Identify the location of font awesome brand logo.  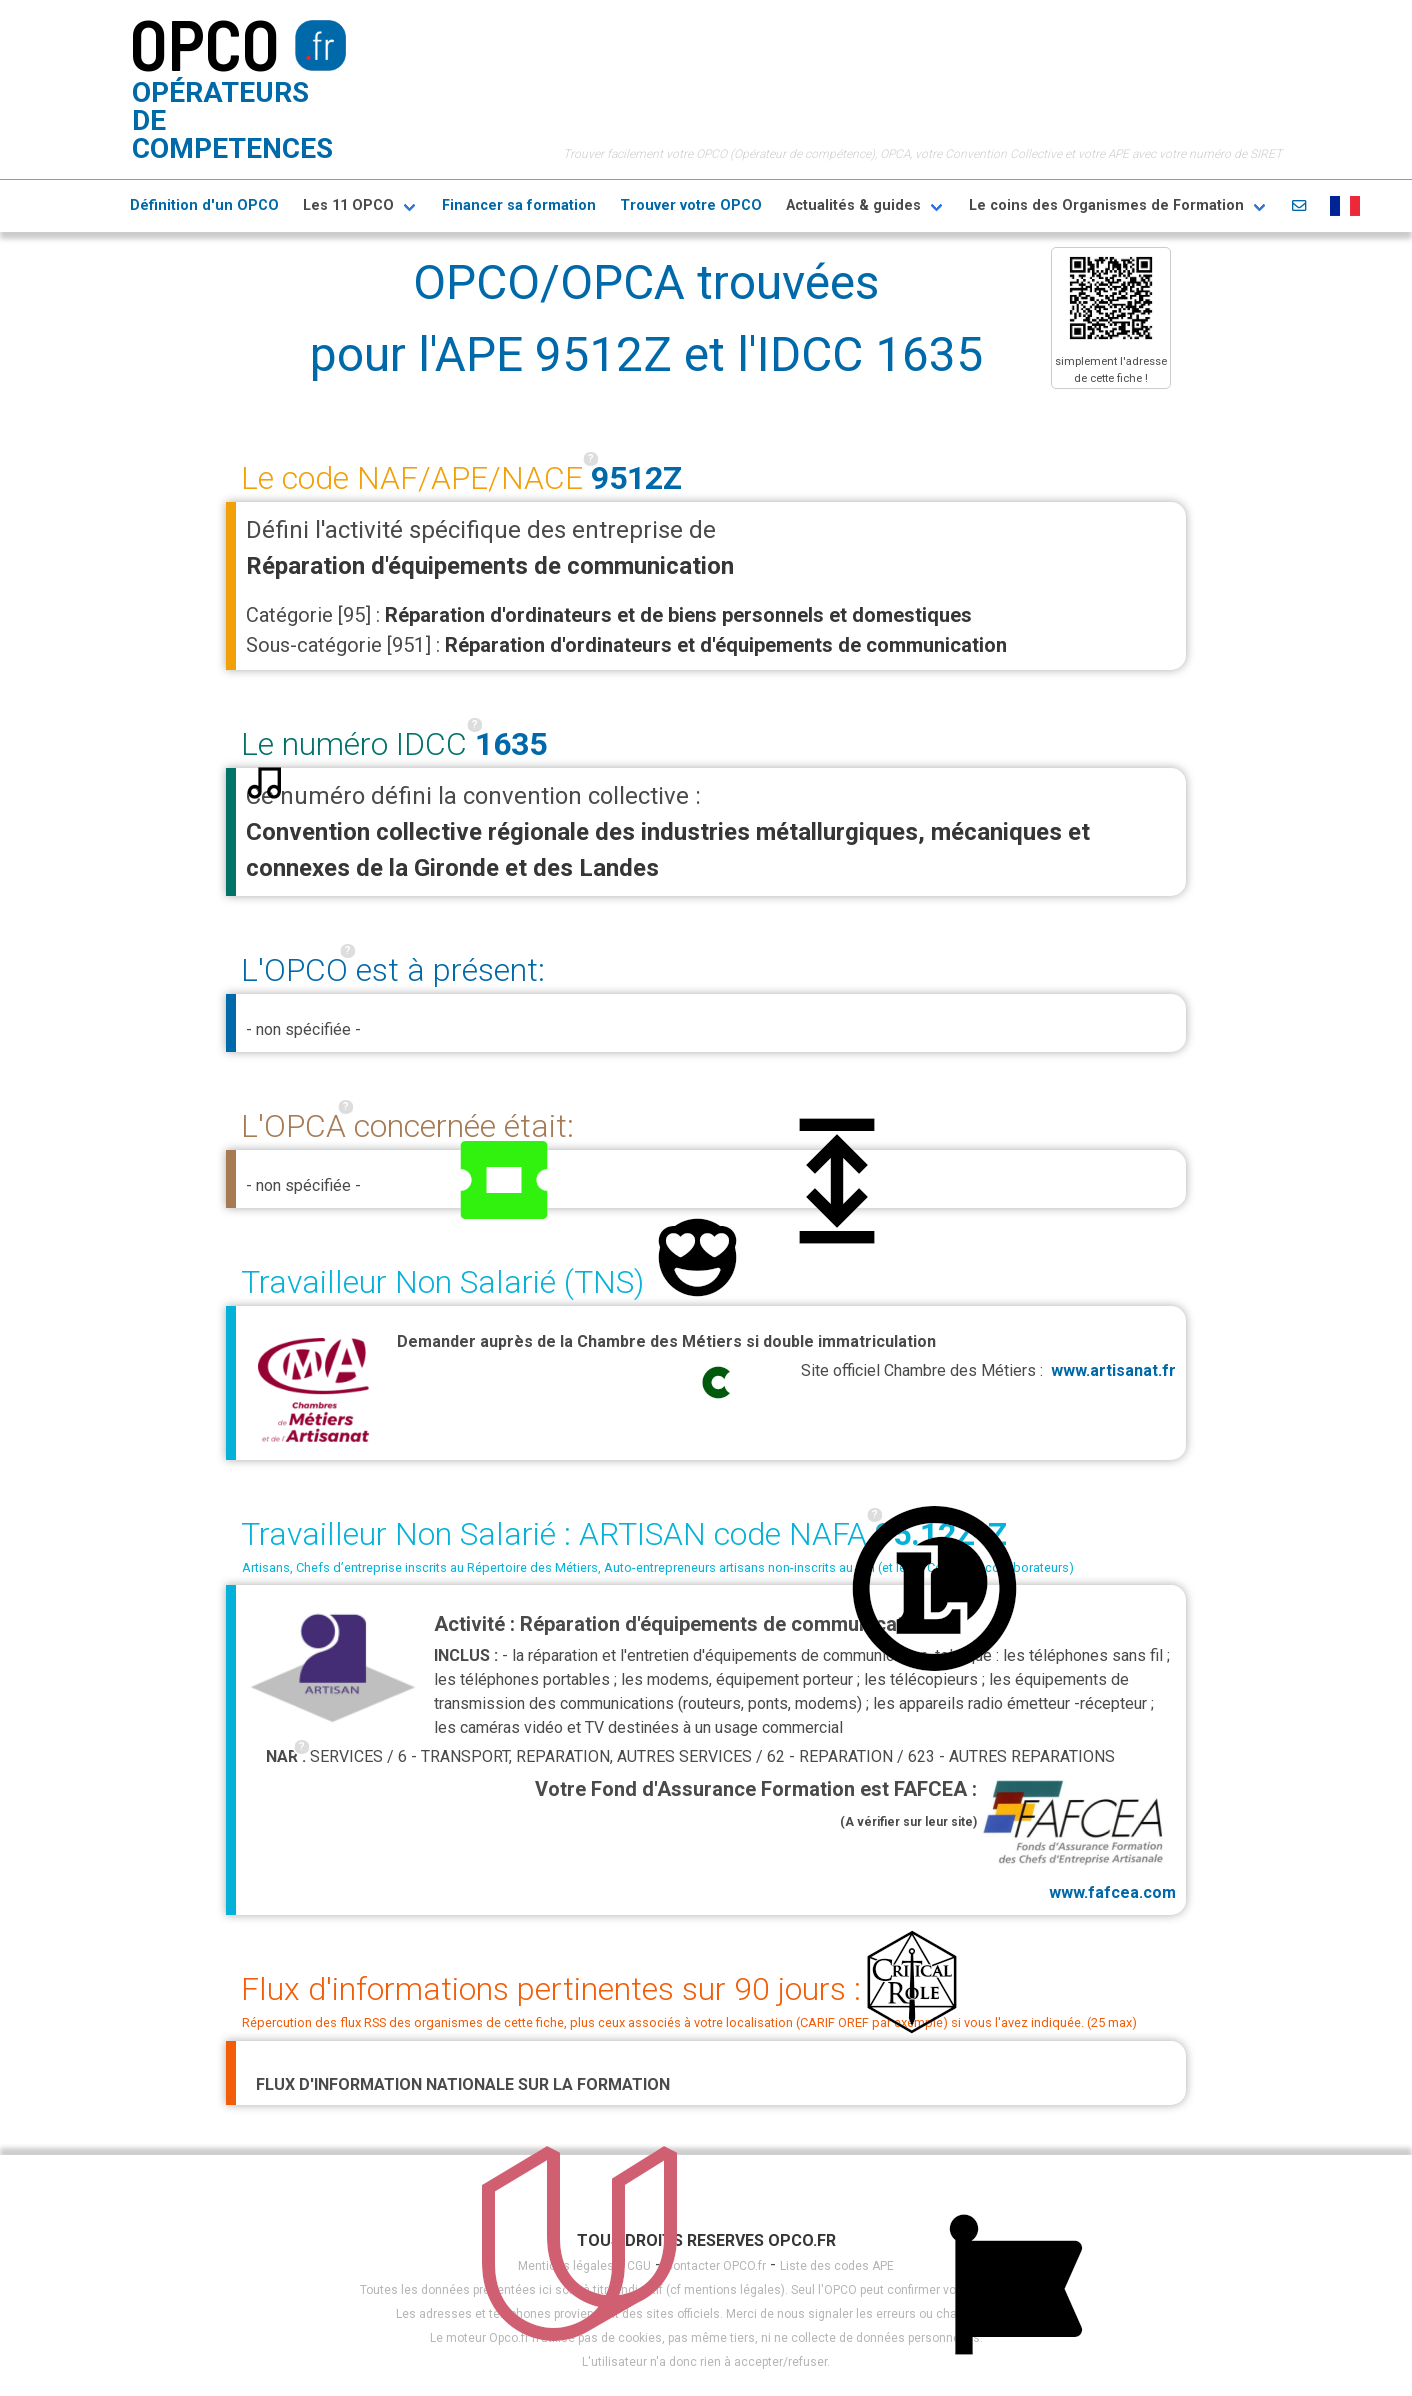
(1016, 2284).